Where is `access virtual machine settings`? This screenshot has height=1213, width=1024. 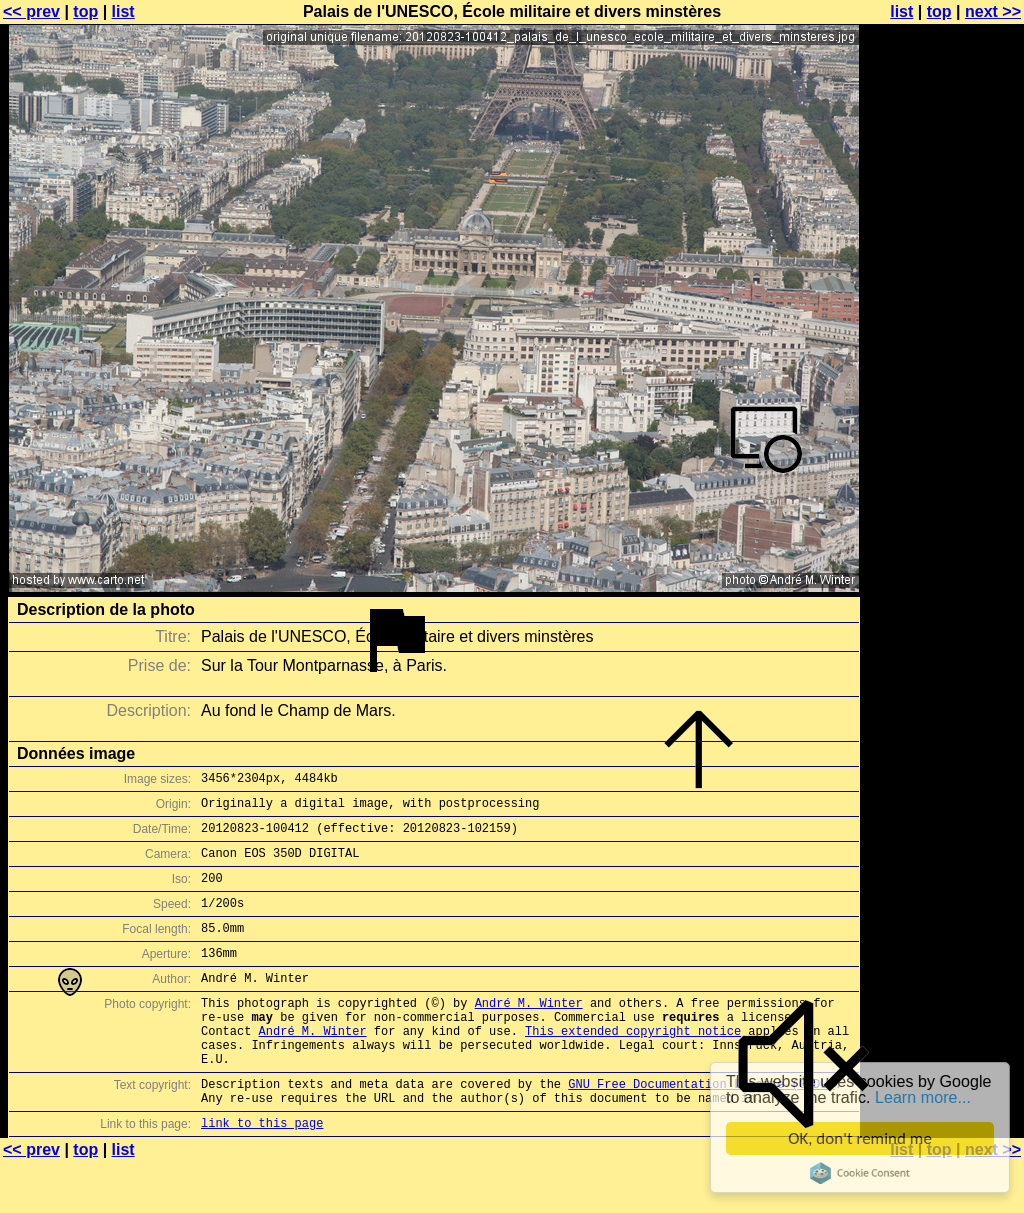 access virtual machine settings is located at coordinates (764, 435).